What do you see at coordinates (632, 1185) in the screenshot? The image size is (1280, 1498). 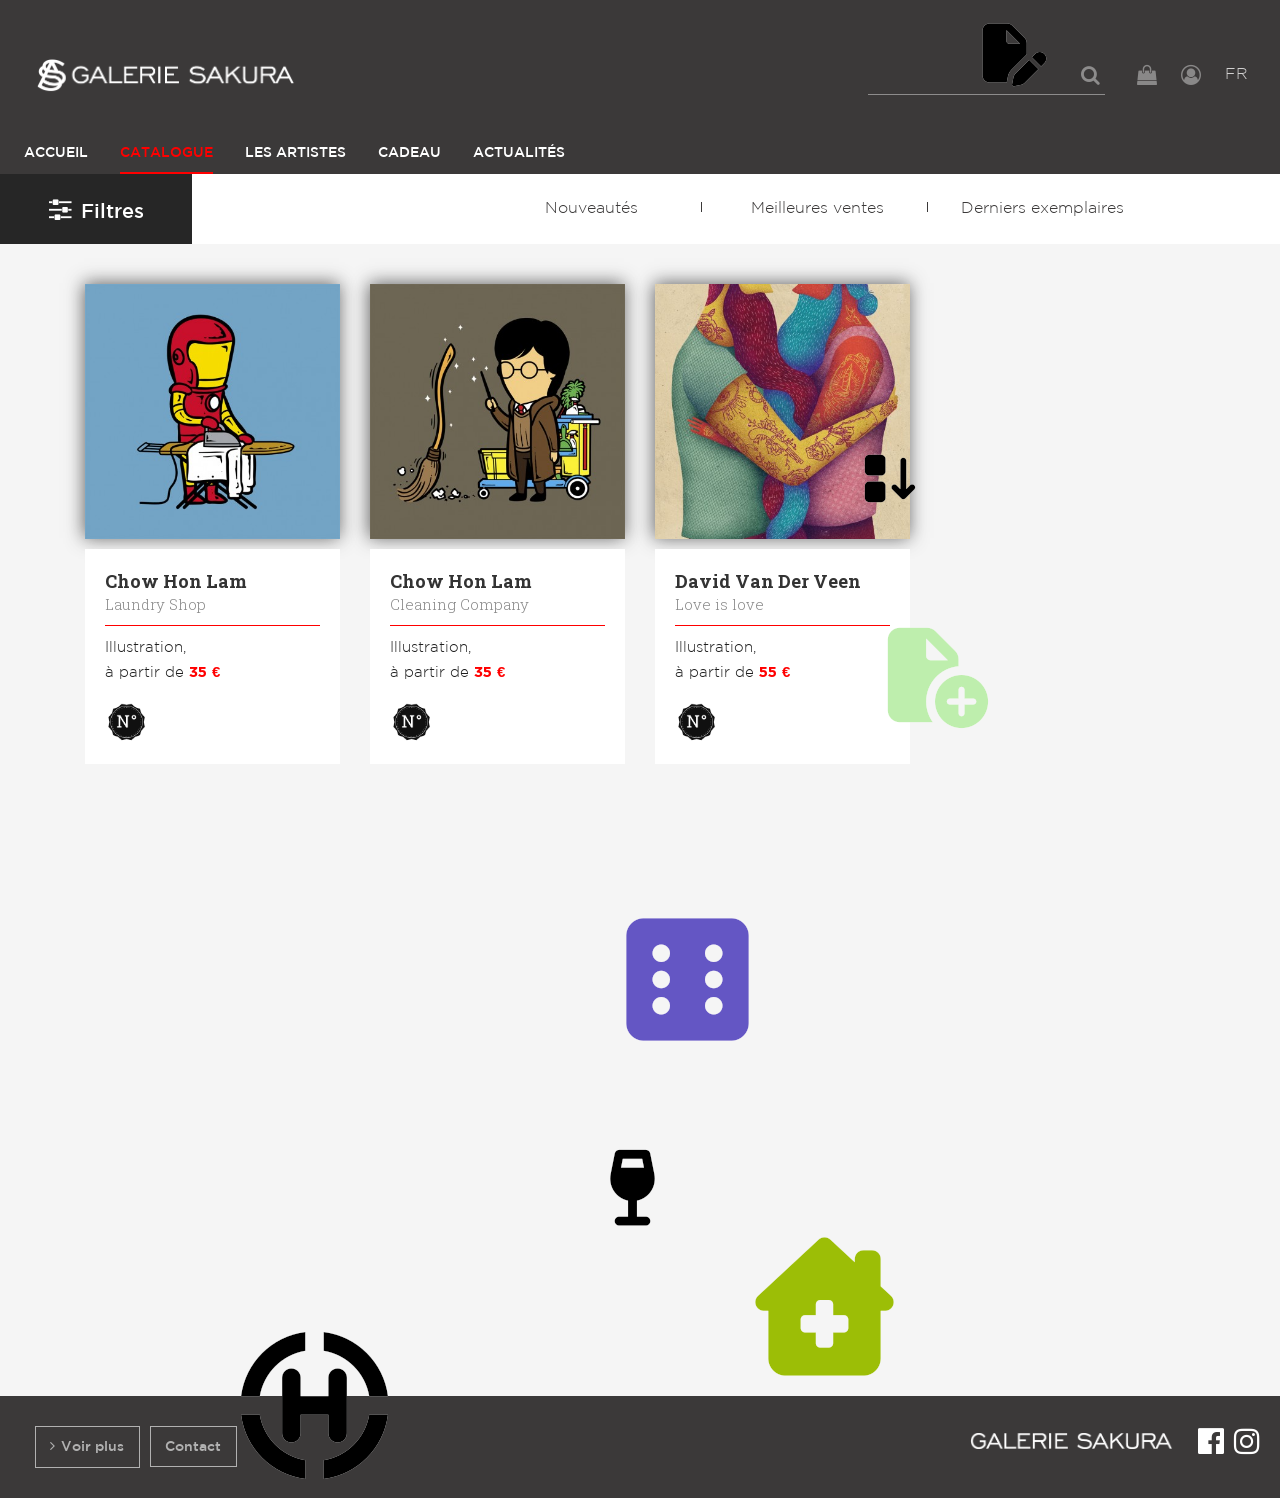 I see `browse wine or beverage options` at bounding box center [632, 1185].